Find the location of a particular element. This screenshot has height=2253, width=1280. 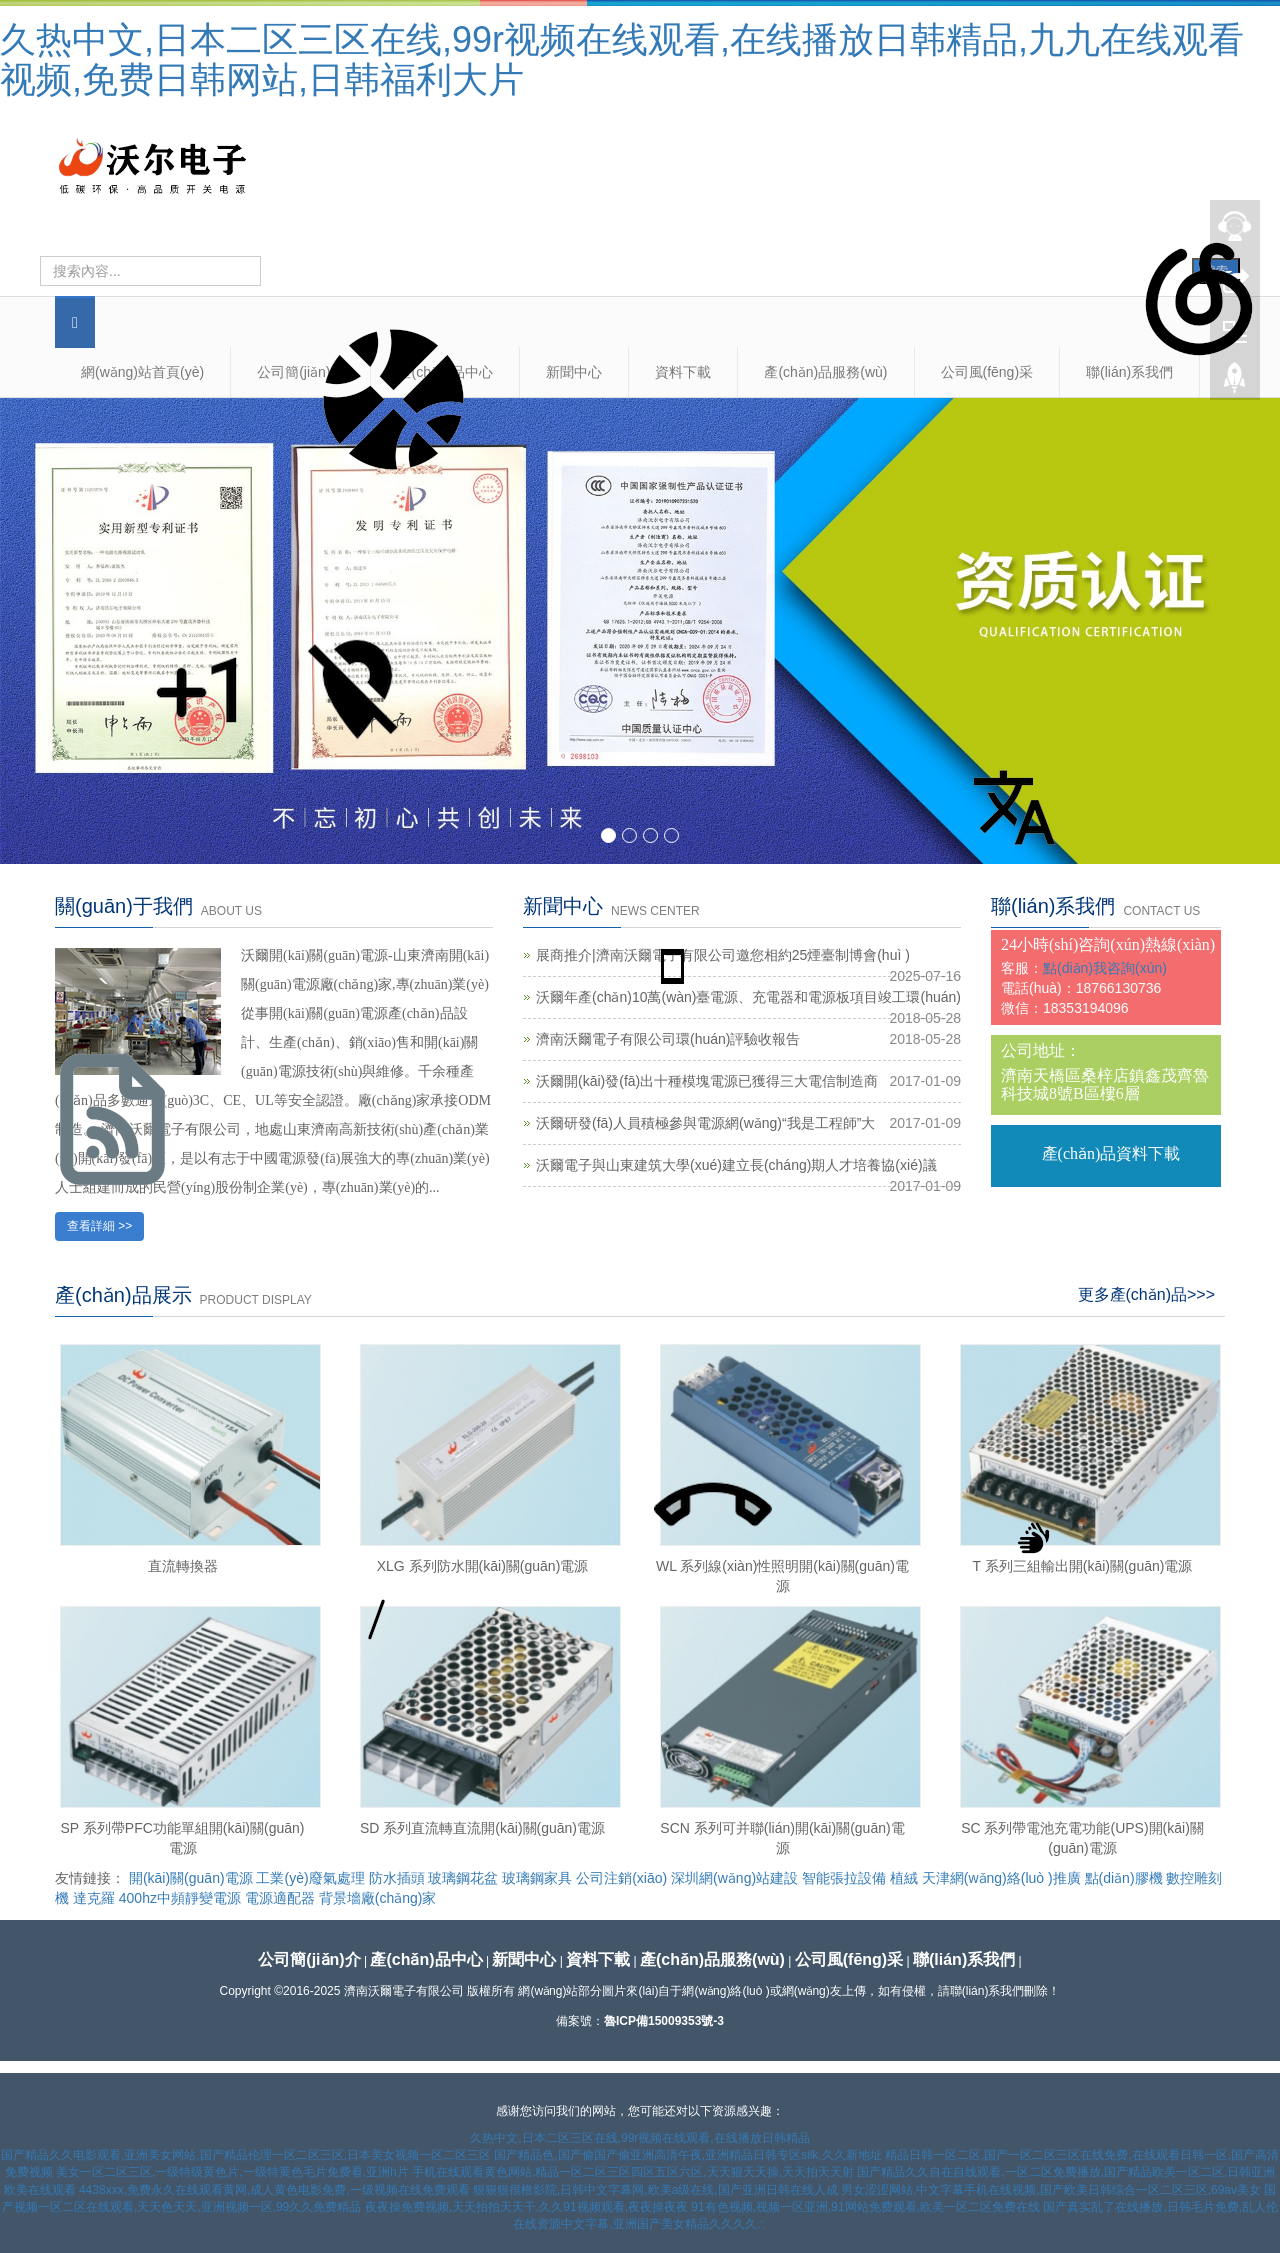

end the current phone call is located at coordinates (713, 1507).